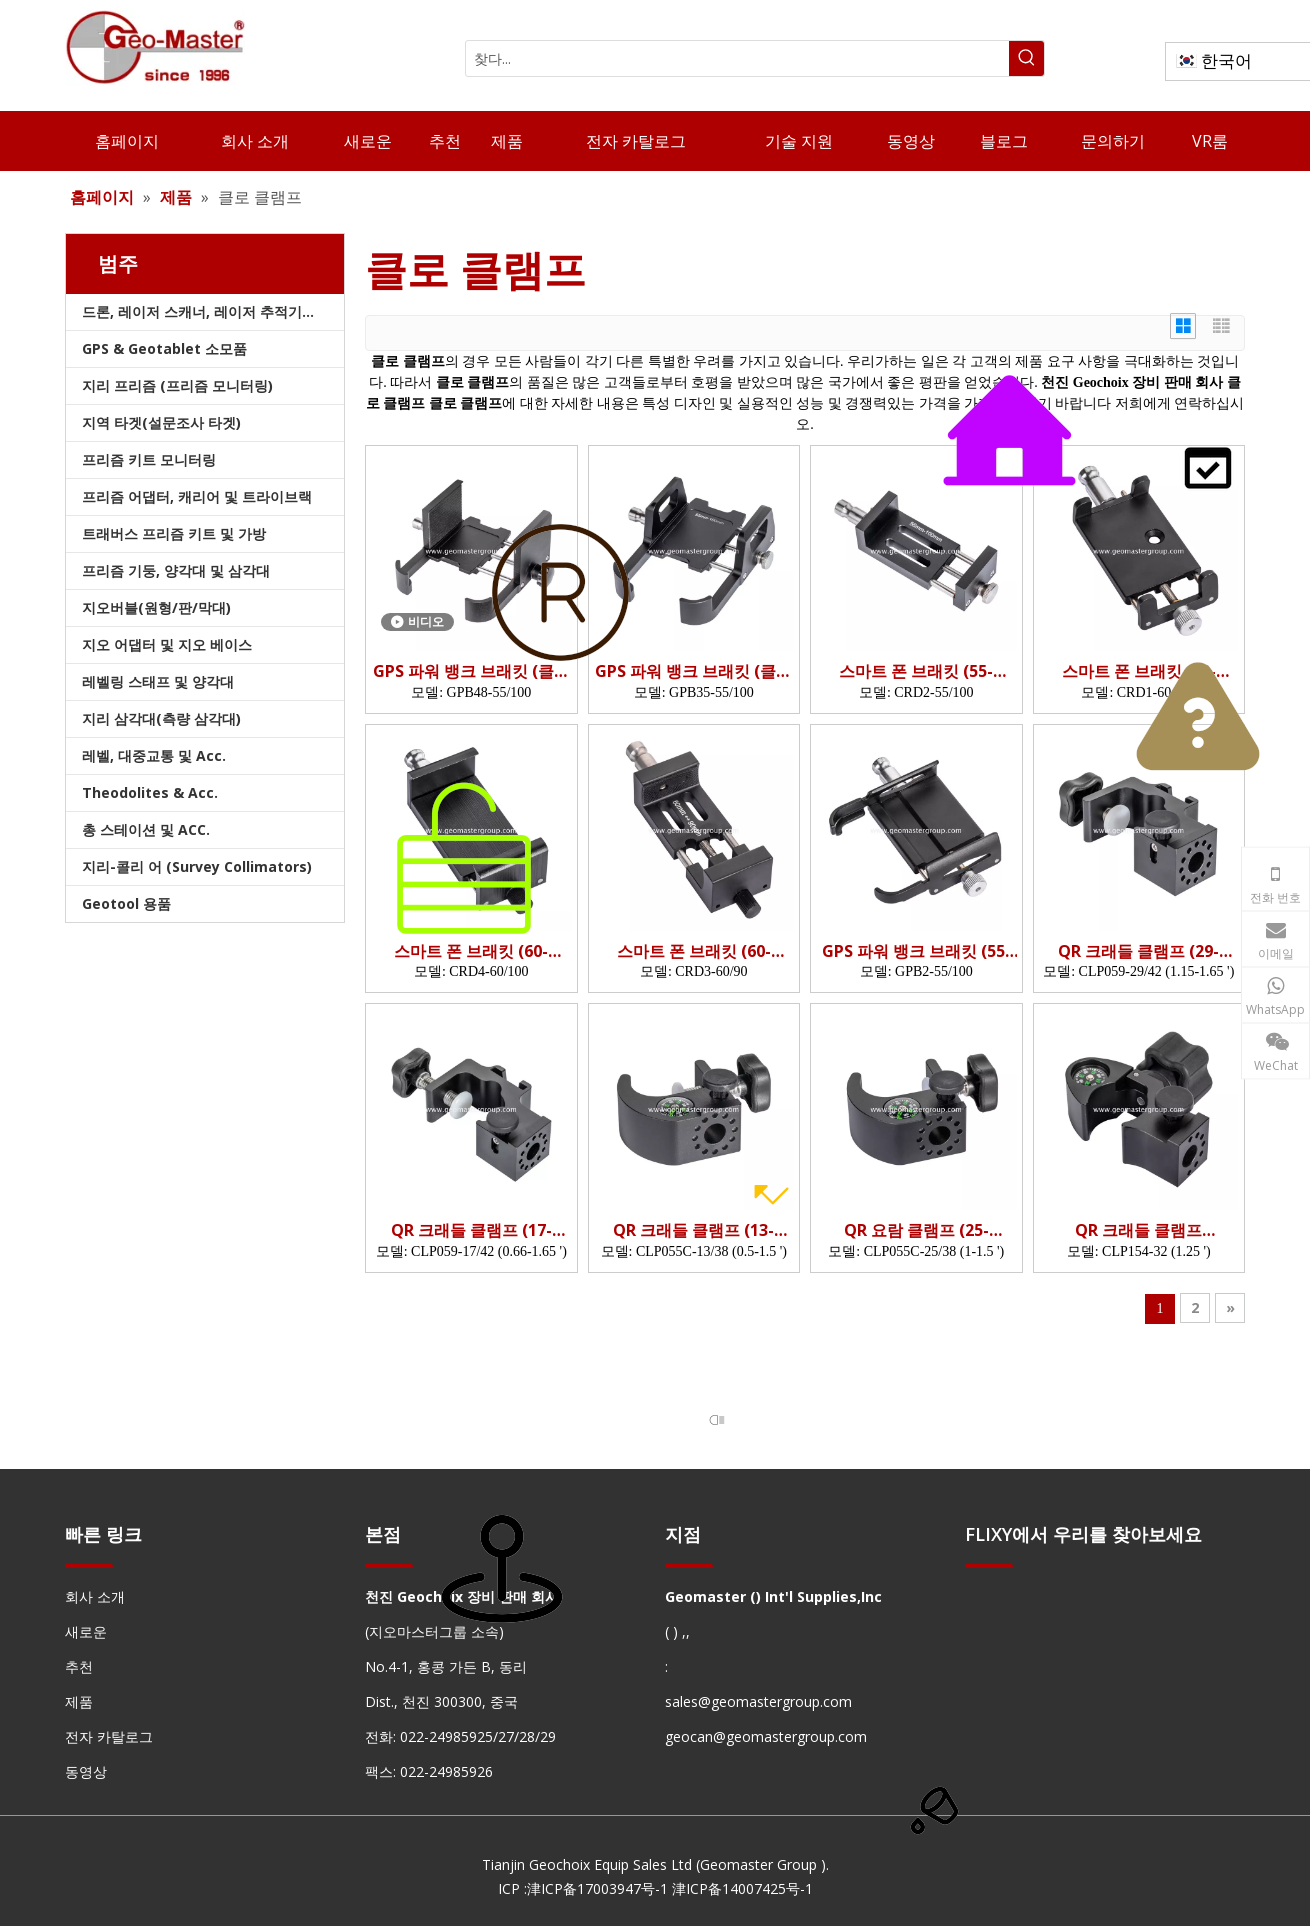 This screenshot has width=1310, height=1926. I want to click on toggle vehicle headlights on/off, so click(717, 1420).